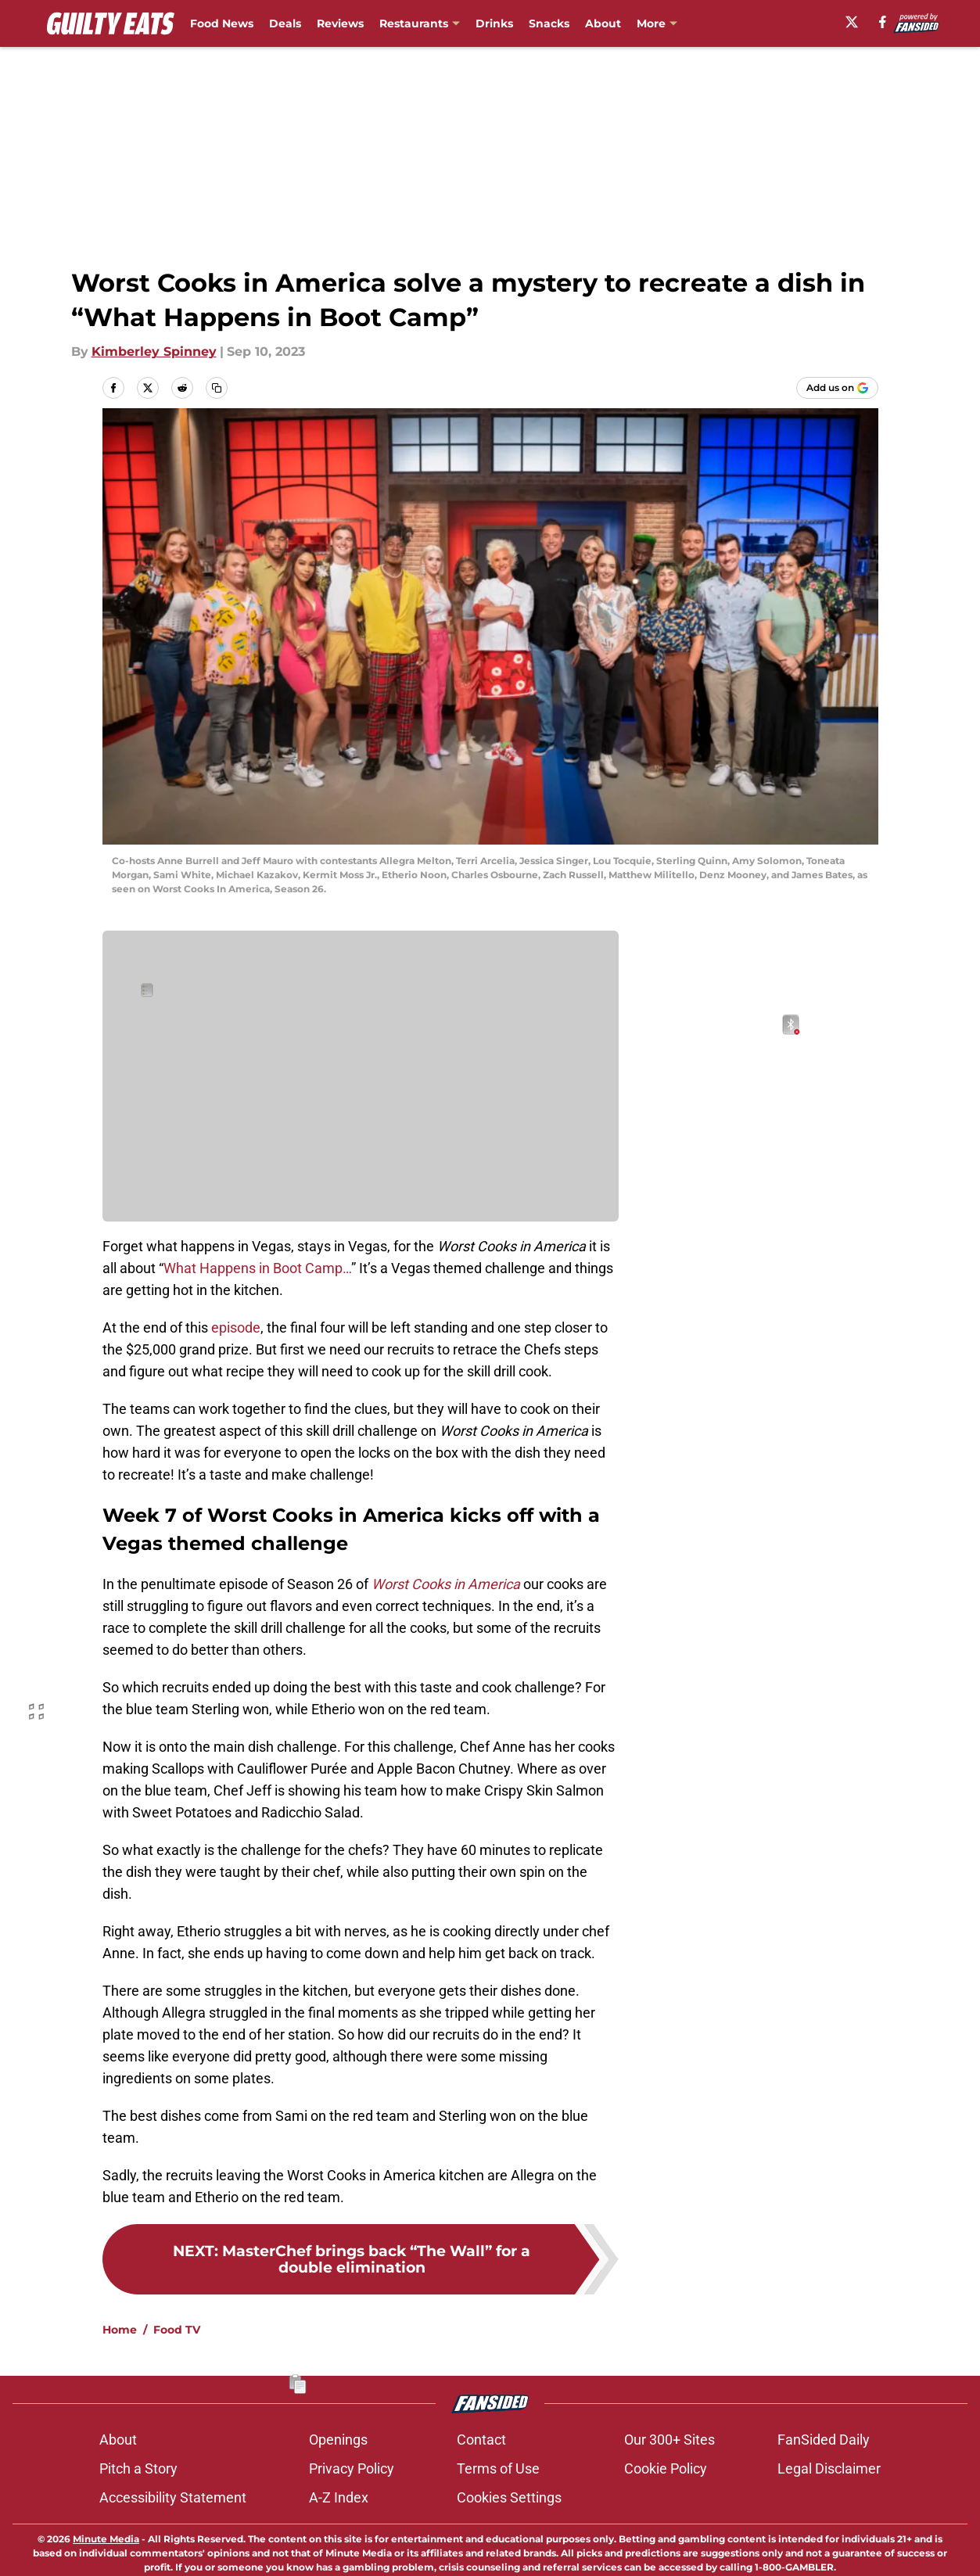  I want to click on access network server settings, so click(147, 990).